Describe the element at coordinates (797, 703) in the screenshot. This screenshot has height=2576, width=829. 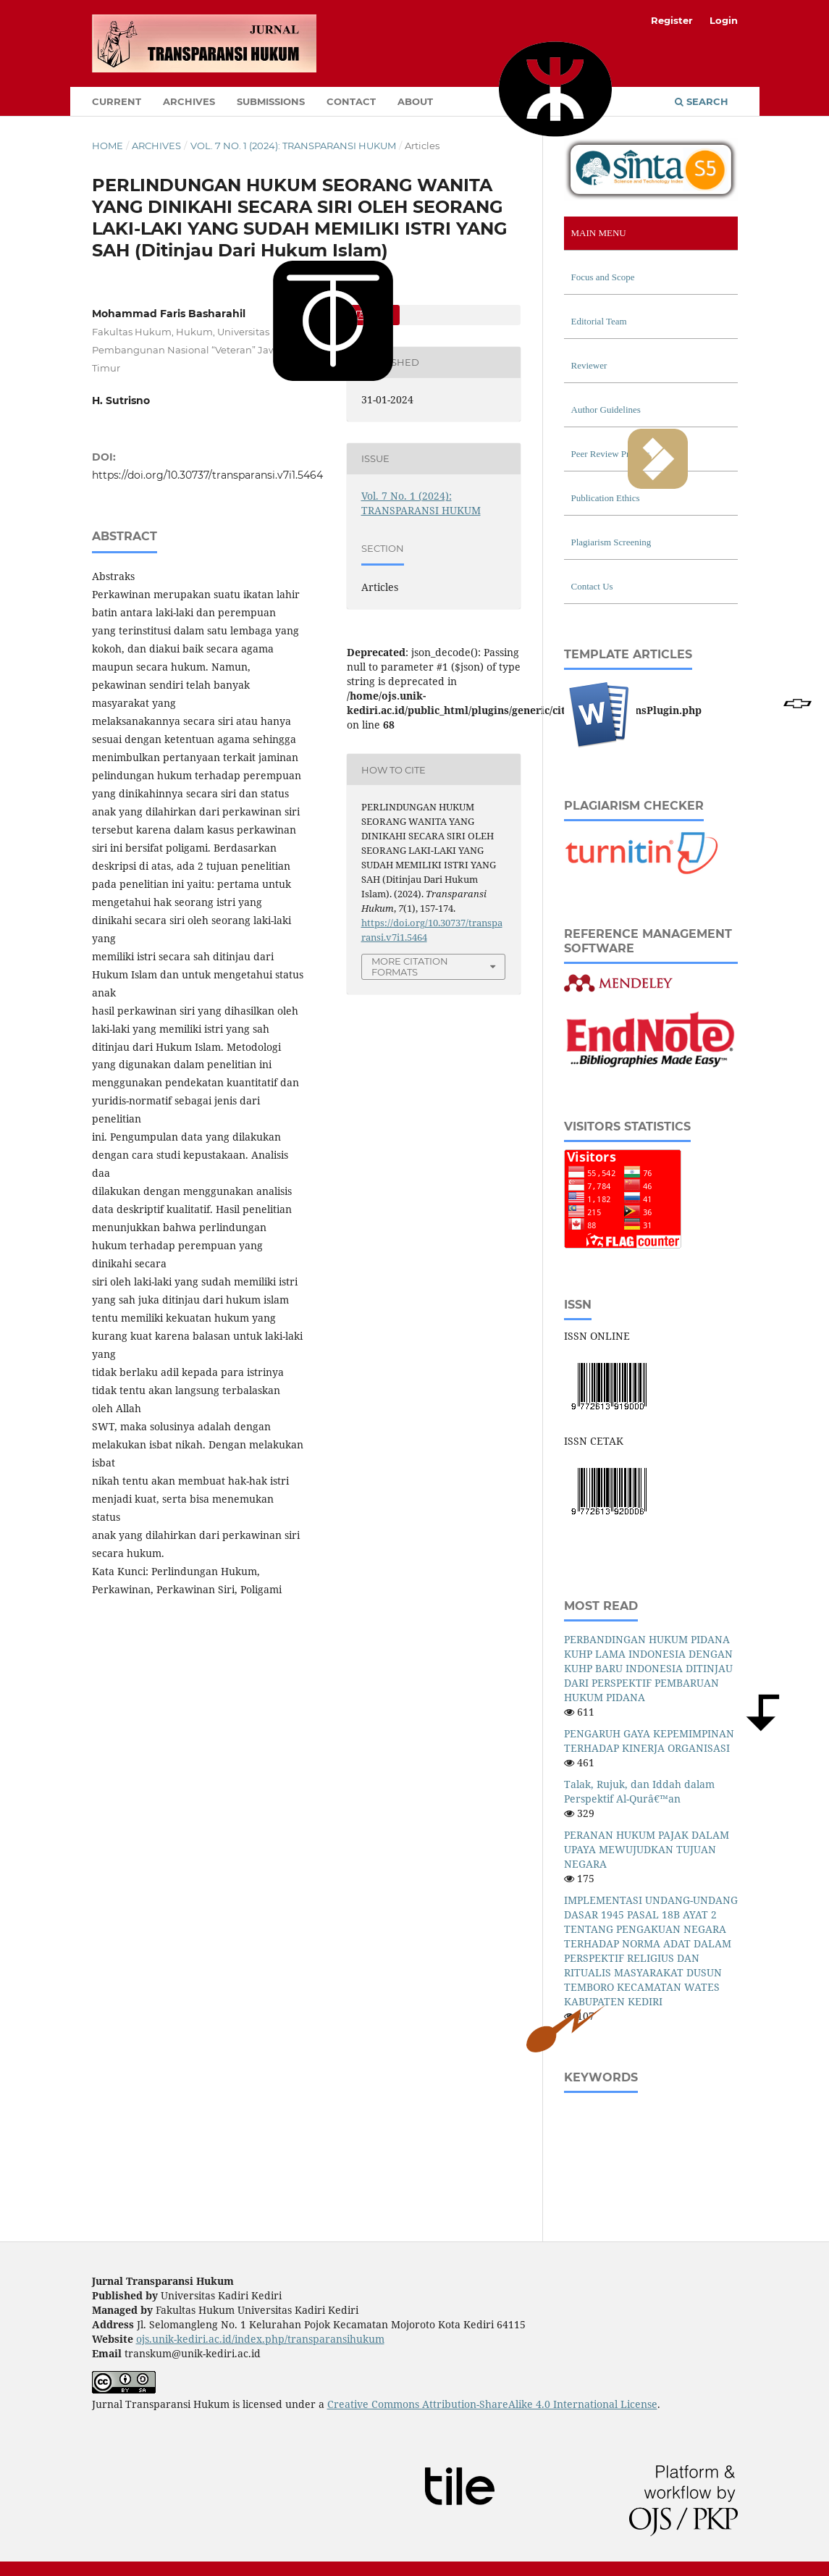
I see `chevrolet brand logo` at that location.